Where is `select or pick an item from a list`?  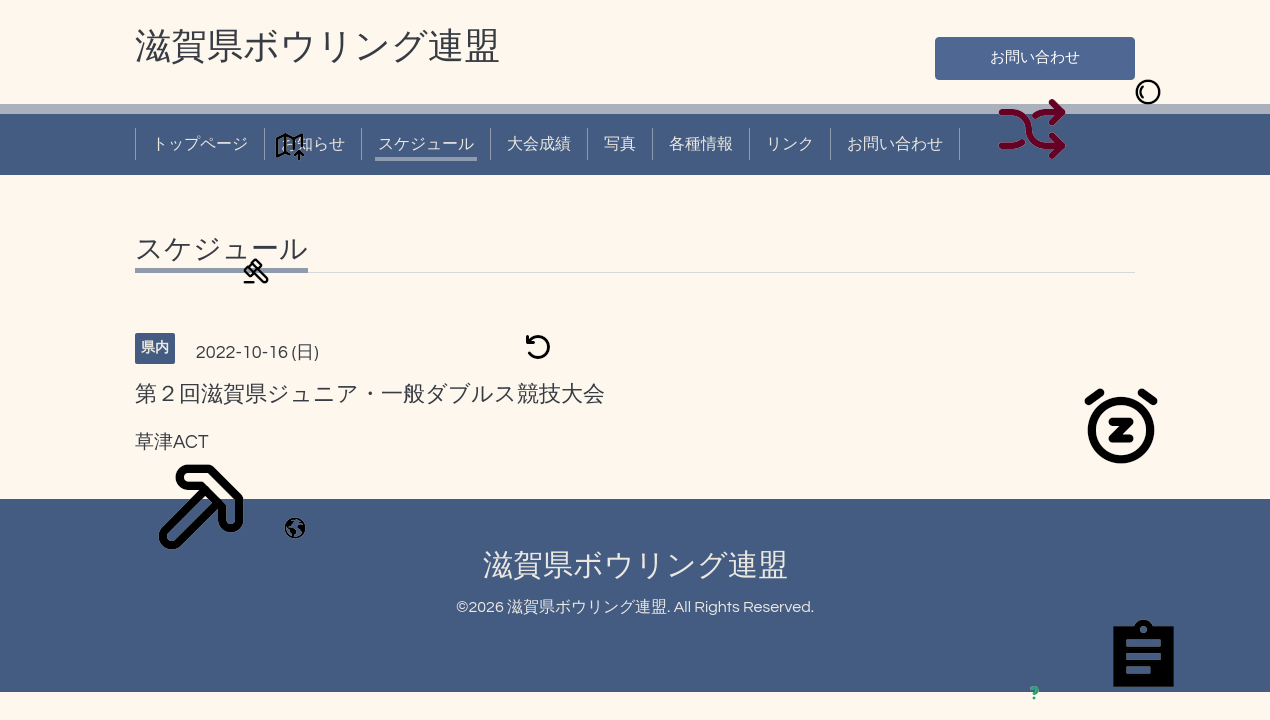
select or pick an item from a list is located at coordinates (201, 507).